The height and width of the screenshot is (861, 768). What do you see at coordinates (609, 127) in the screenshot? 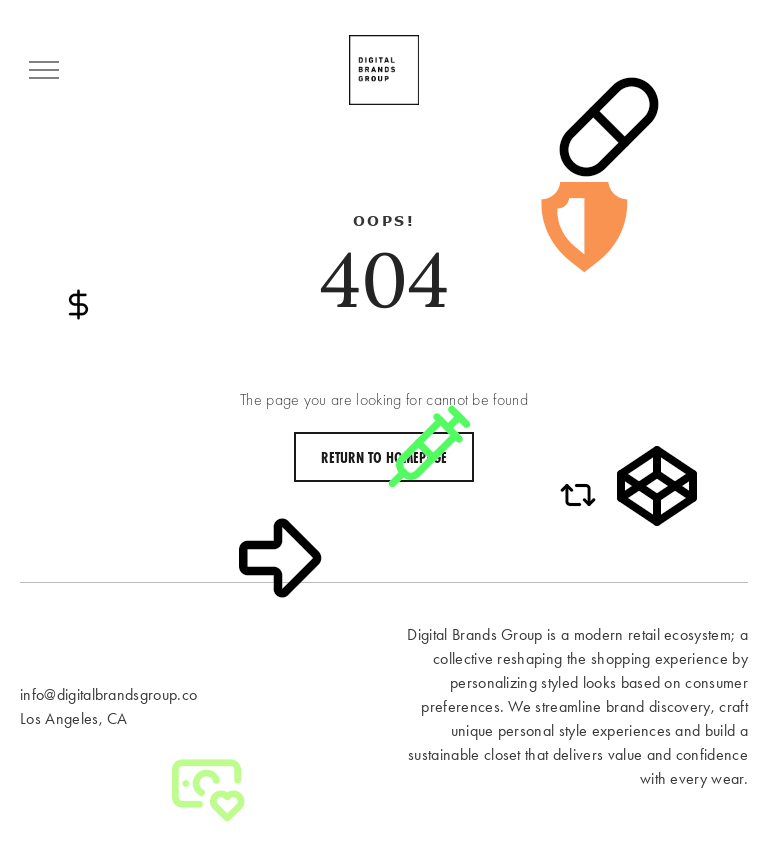
I see `access medication reminders or prescriptions` at bounding box center [609, 127].